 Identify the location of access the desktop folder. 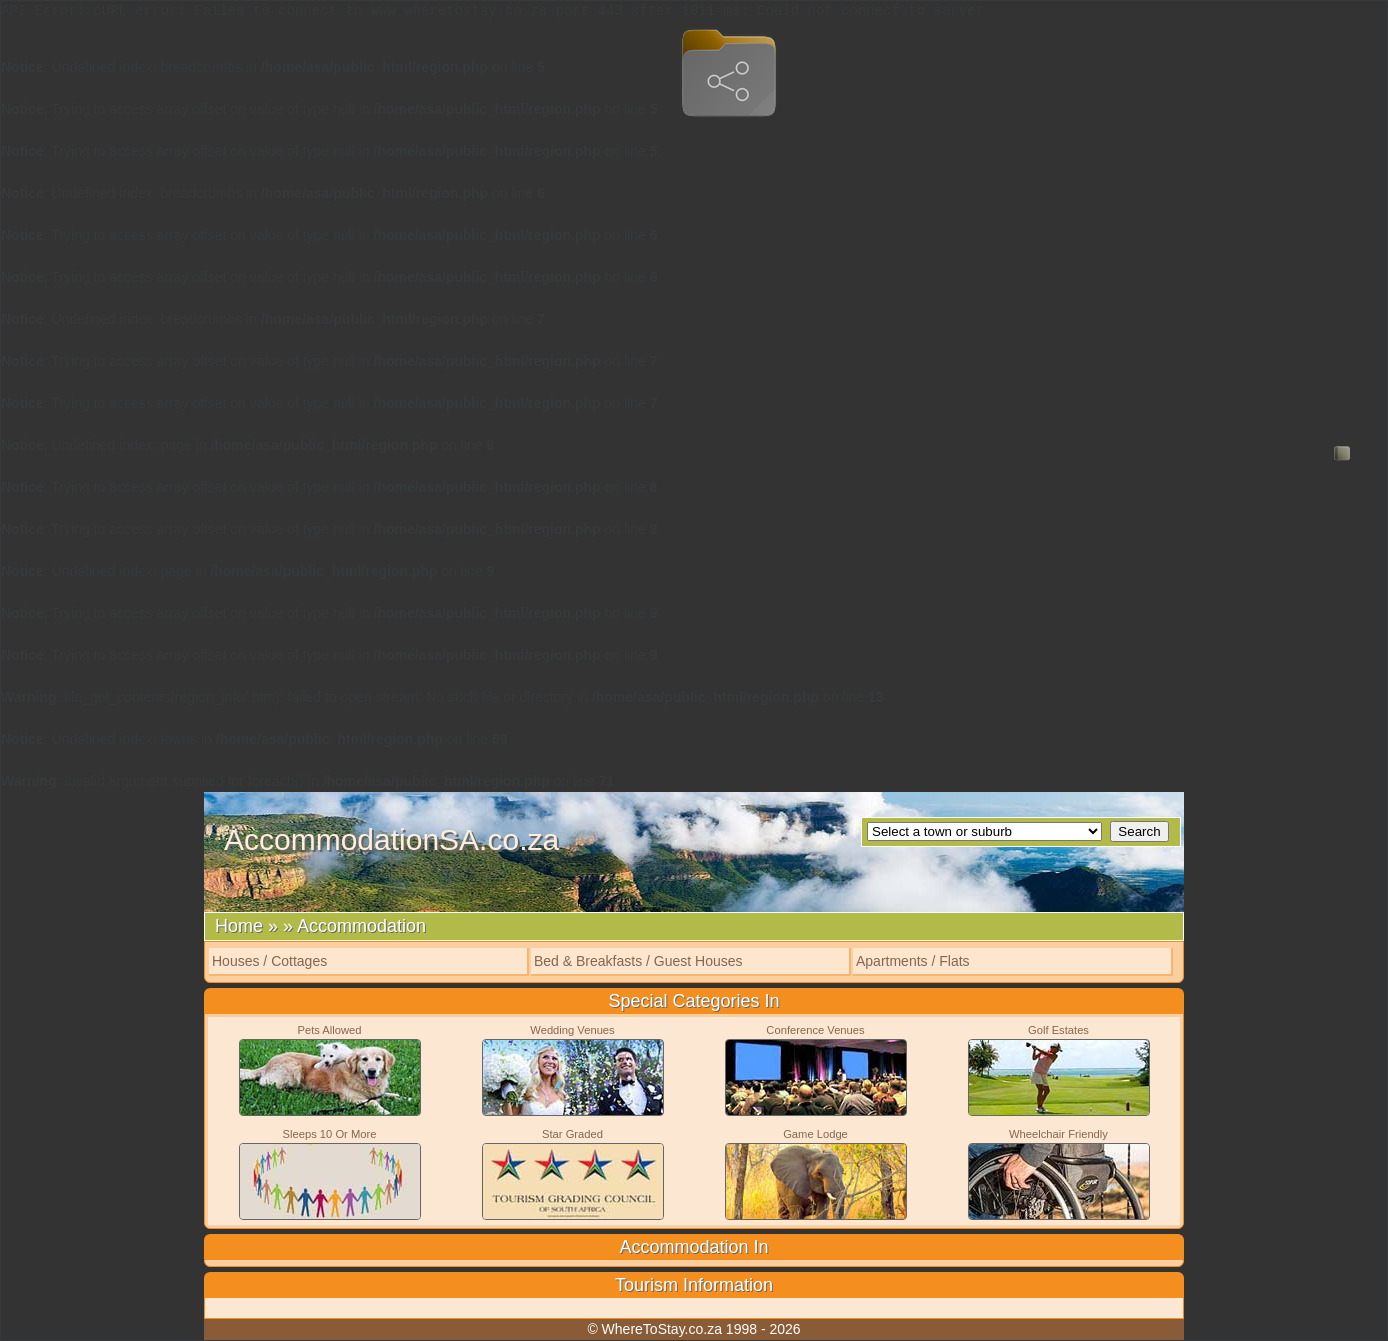
(1342, 453).